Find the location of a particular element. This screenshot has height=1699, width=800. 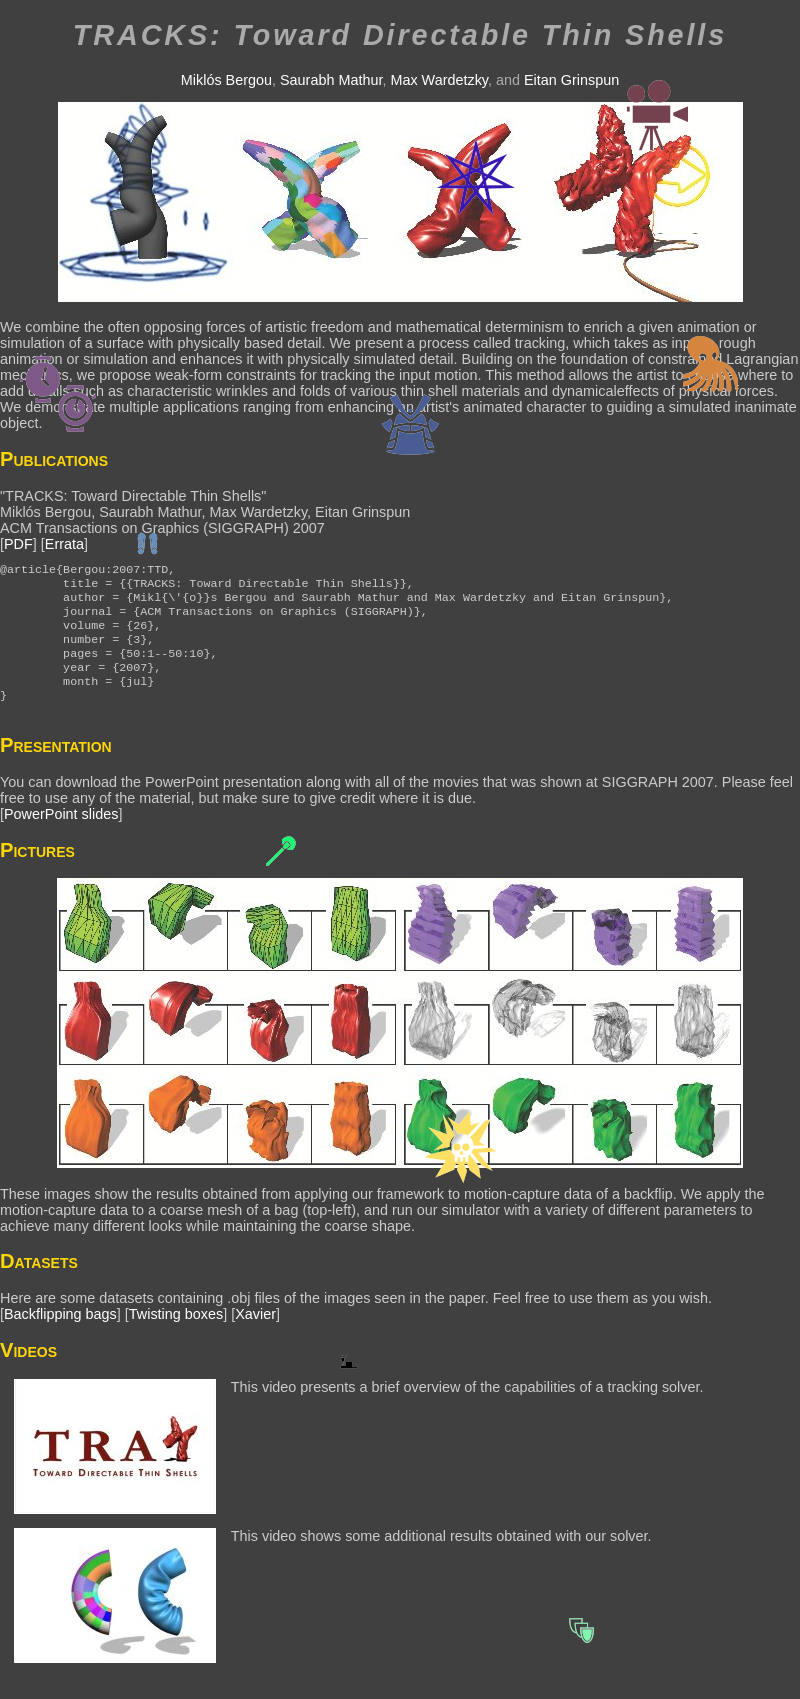

equip leg armor to your character is located at coordinates (147, 543).